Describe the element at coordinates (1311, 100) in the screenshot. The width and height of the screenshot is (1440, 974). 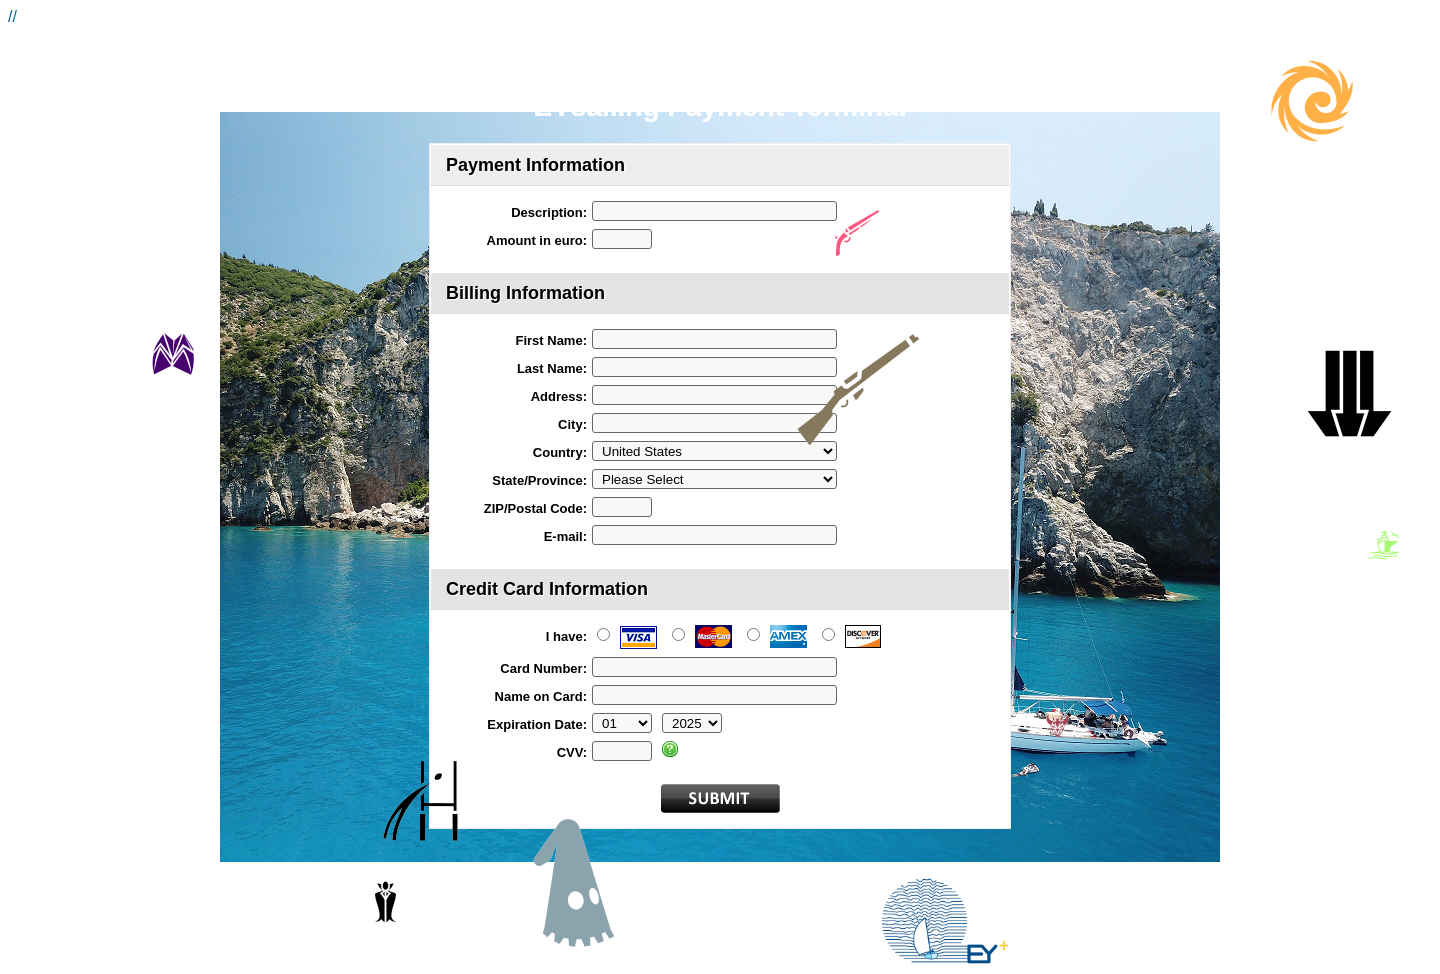
I see `activate energy or power ability` at that location.